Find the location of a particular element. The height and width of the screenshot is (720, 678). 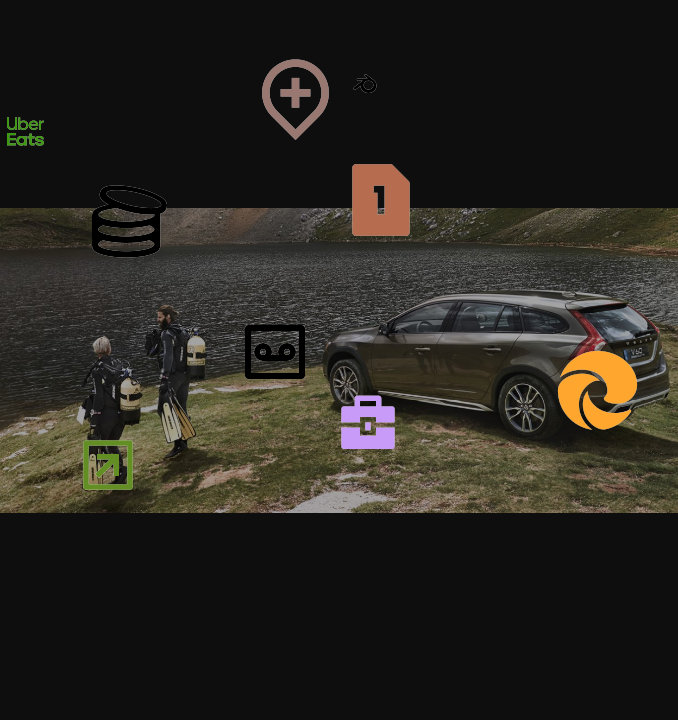

open blender 3D modeling application is located at coordinates (365, 84).